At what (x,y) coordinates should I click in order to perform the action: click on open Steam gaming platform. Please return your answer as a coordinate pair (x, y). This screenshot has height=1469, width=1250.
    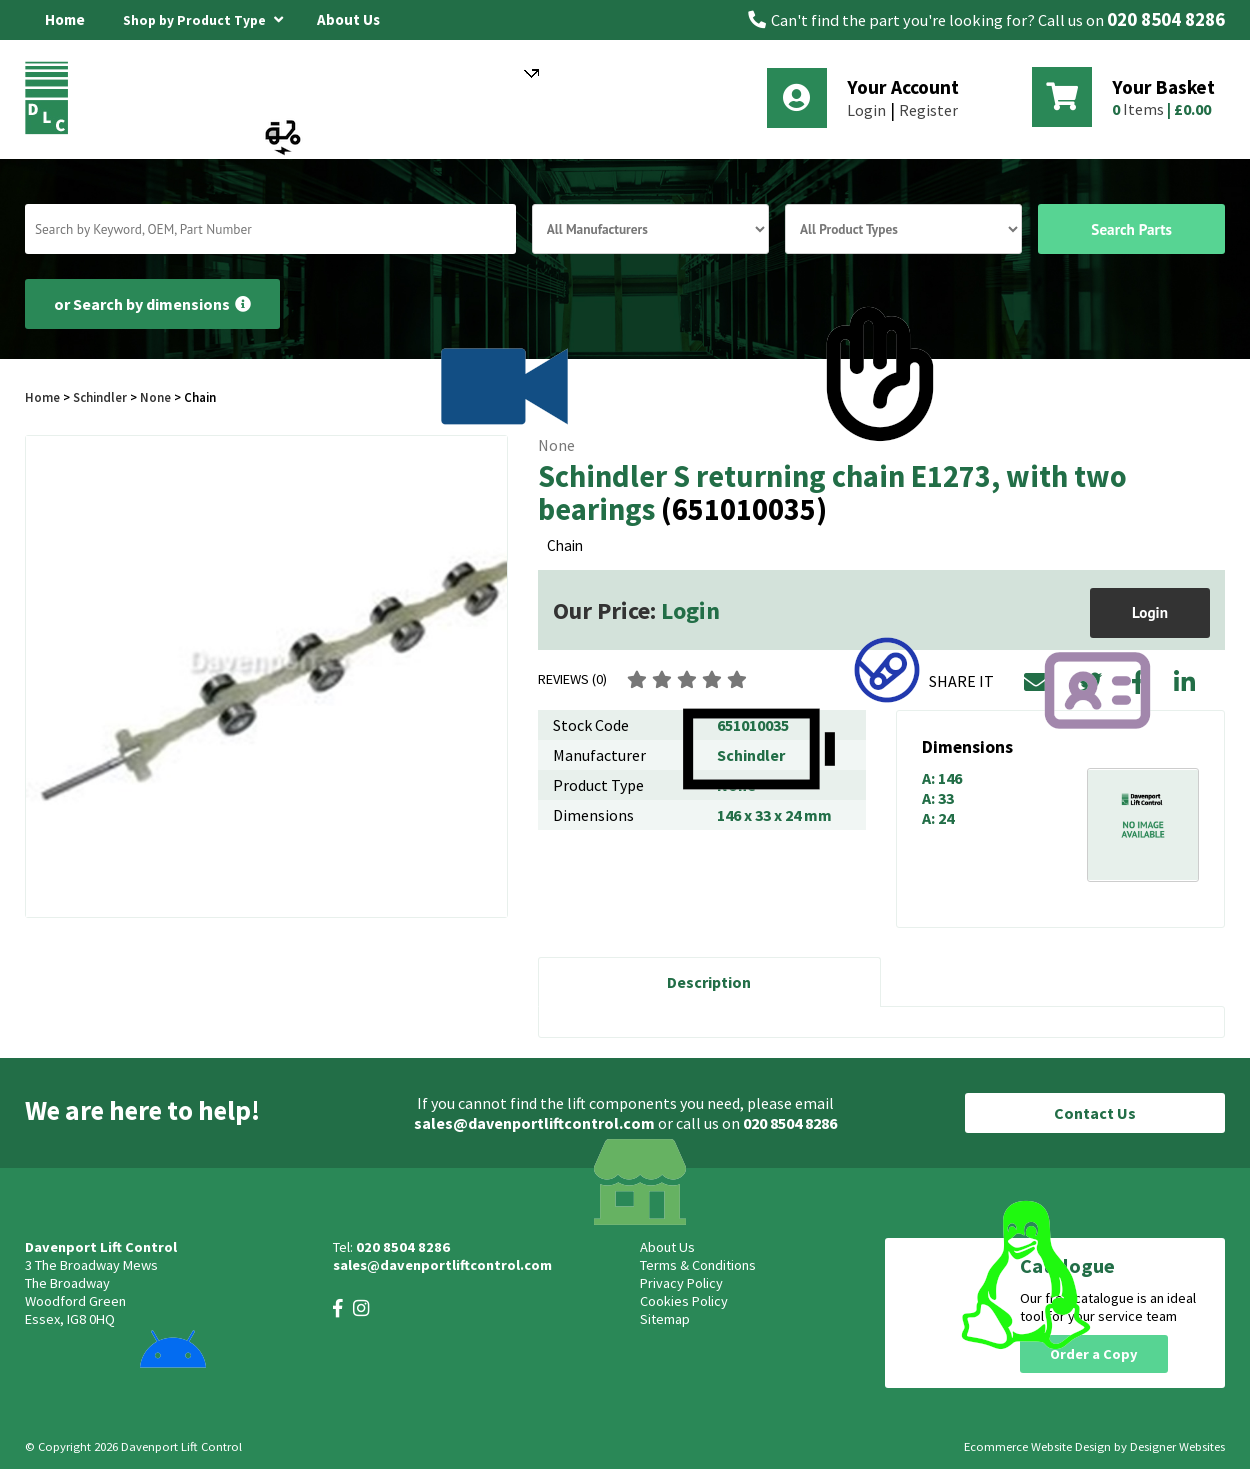
    Looking at the image, I should click on (887, 670).